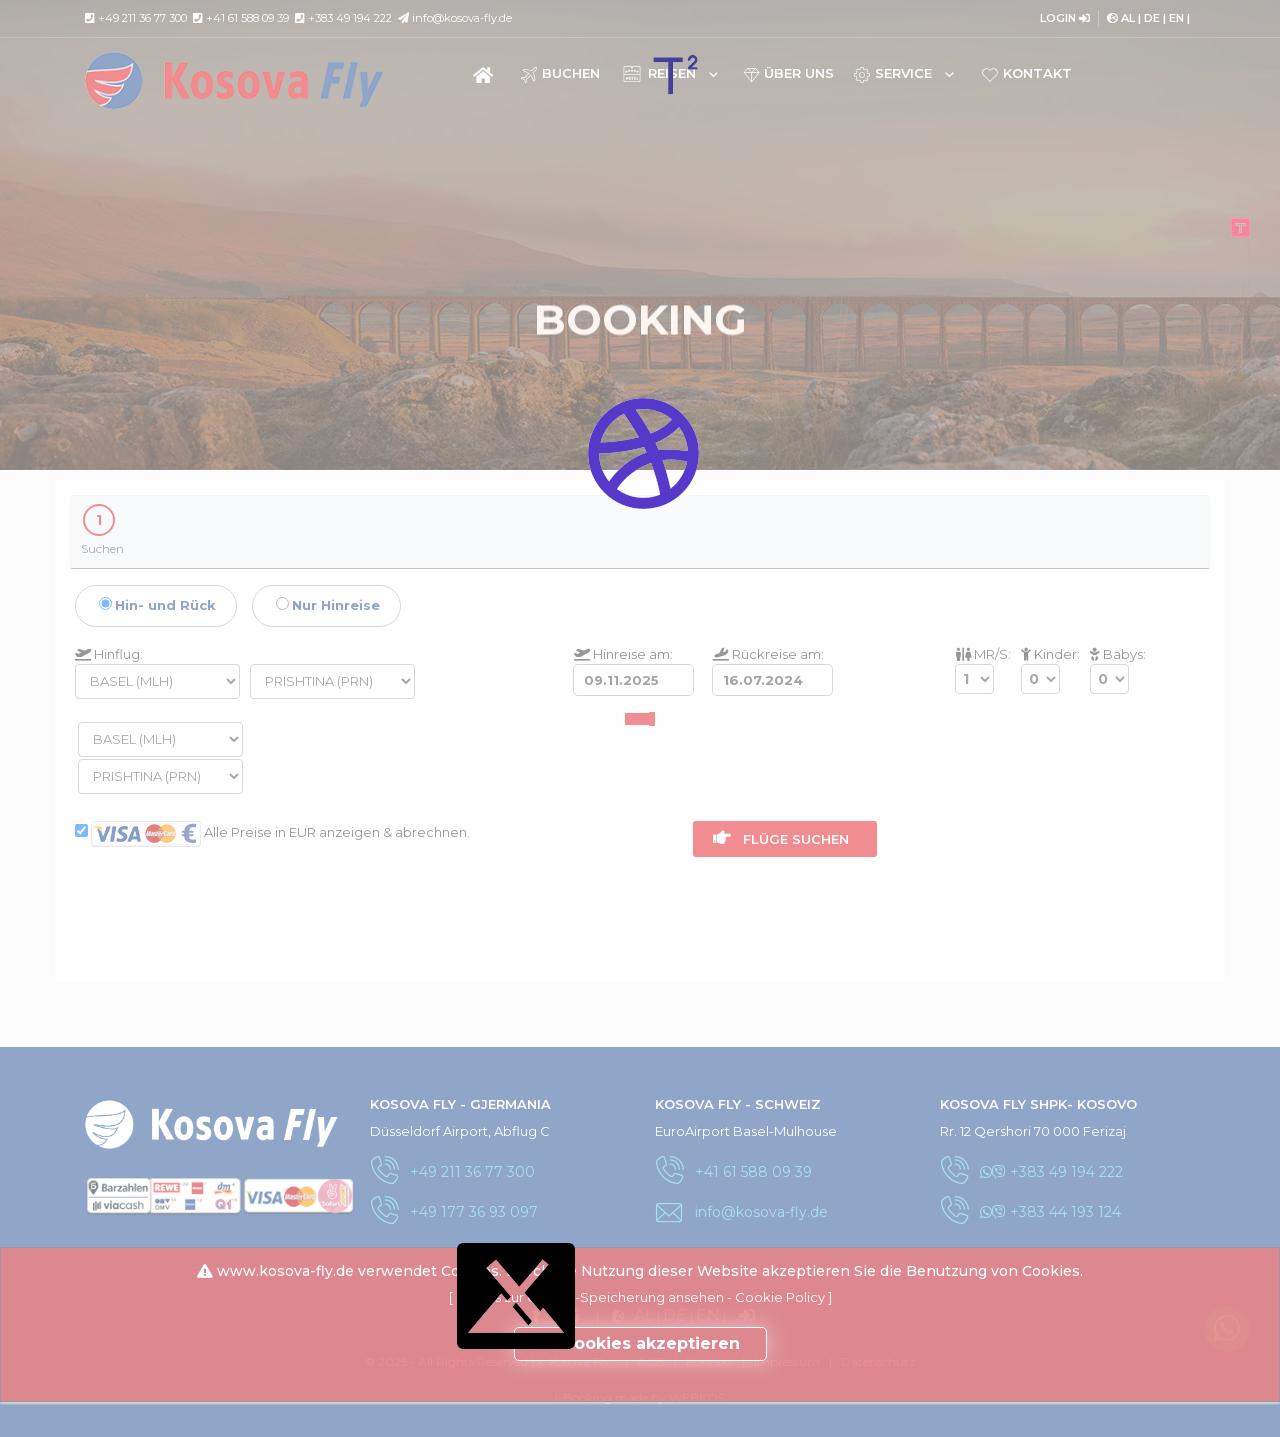 Image resolution: width=1280 pixels, height=1437 pixels. Describe the element at coordinates (1240, 227) in the screenshot. I see `open text formatting or typography options` at that location.